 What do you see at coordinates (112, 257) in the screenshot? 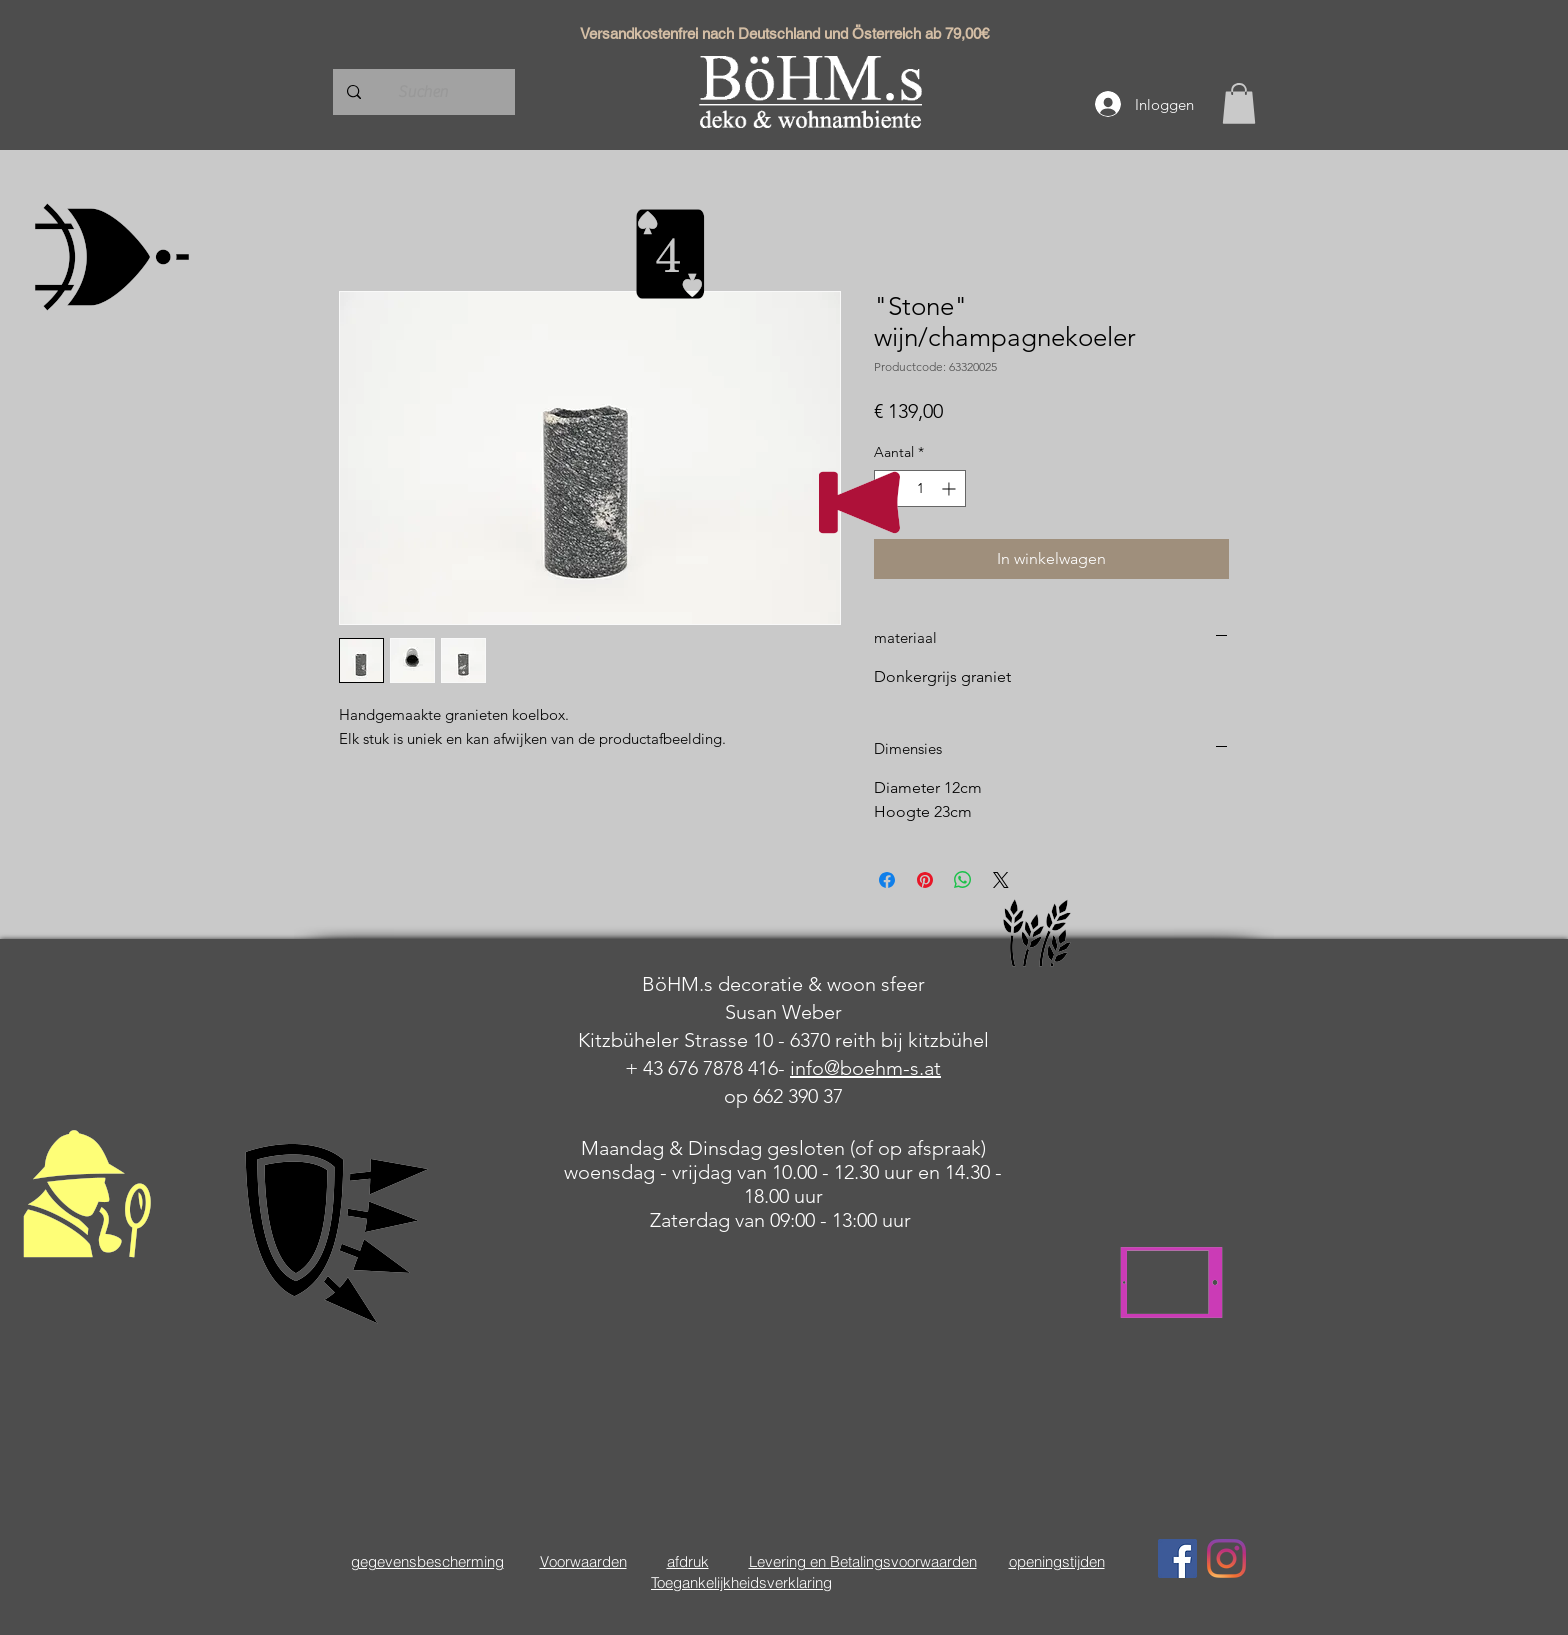
I see `XNOR logic gate symbol in circuit design tool` at bounding box center [112, 257].